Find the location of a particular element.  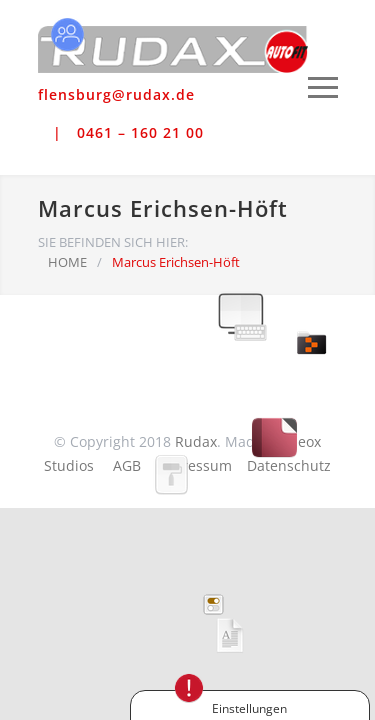

indicates a critical error or dangerous action is located at coordinates (189, 688).